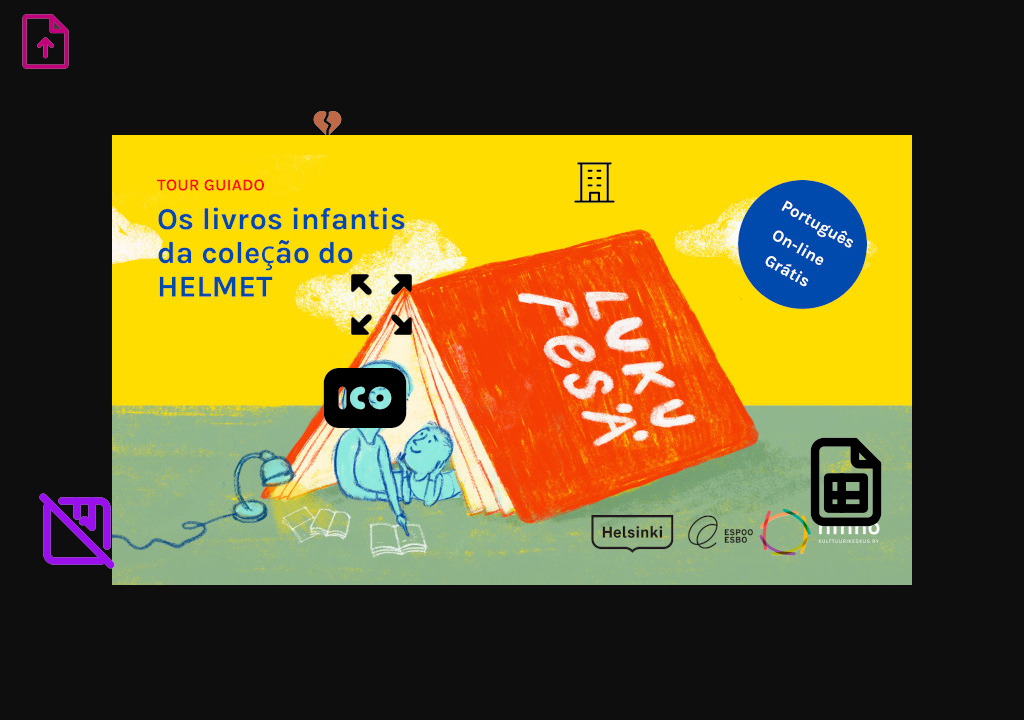 This screenshot has width=1024, height=720. What do you see at coordinates (77, 531) in the screenshot?
I see `album or collection unavailable` at bounding box center [77, 531].